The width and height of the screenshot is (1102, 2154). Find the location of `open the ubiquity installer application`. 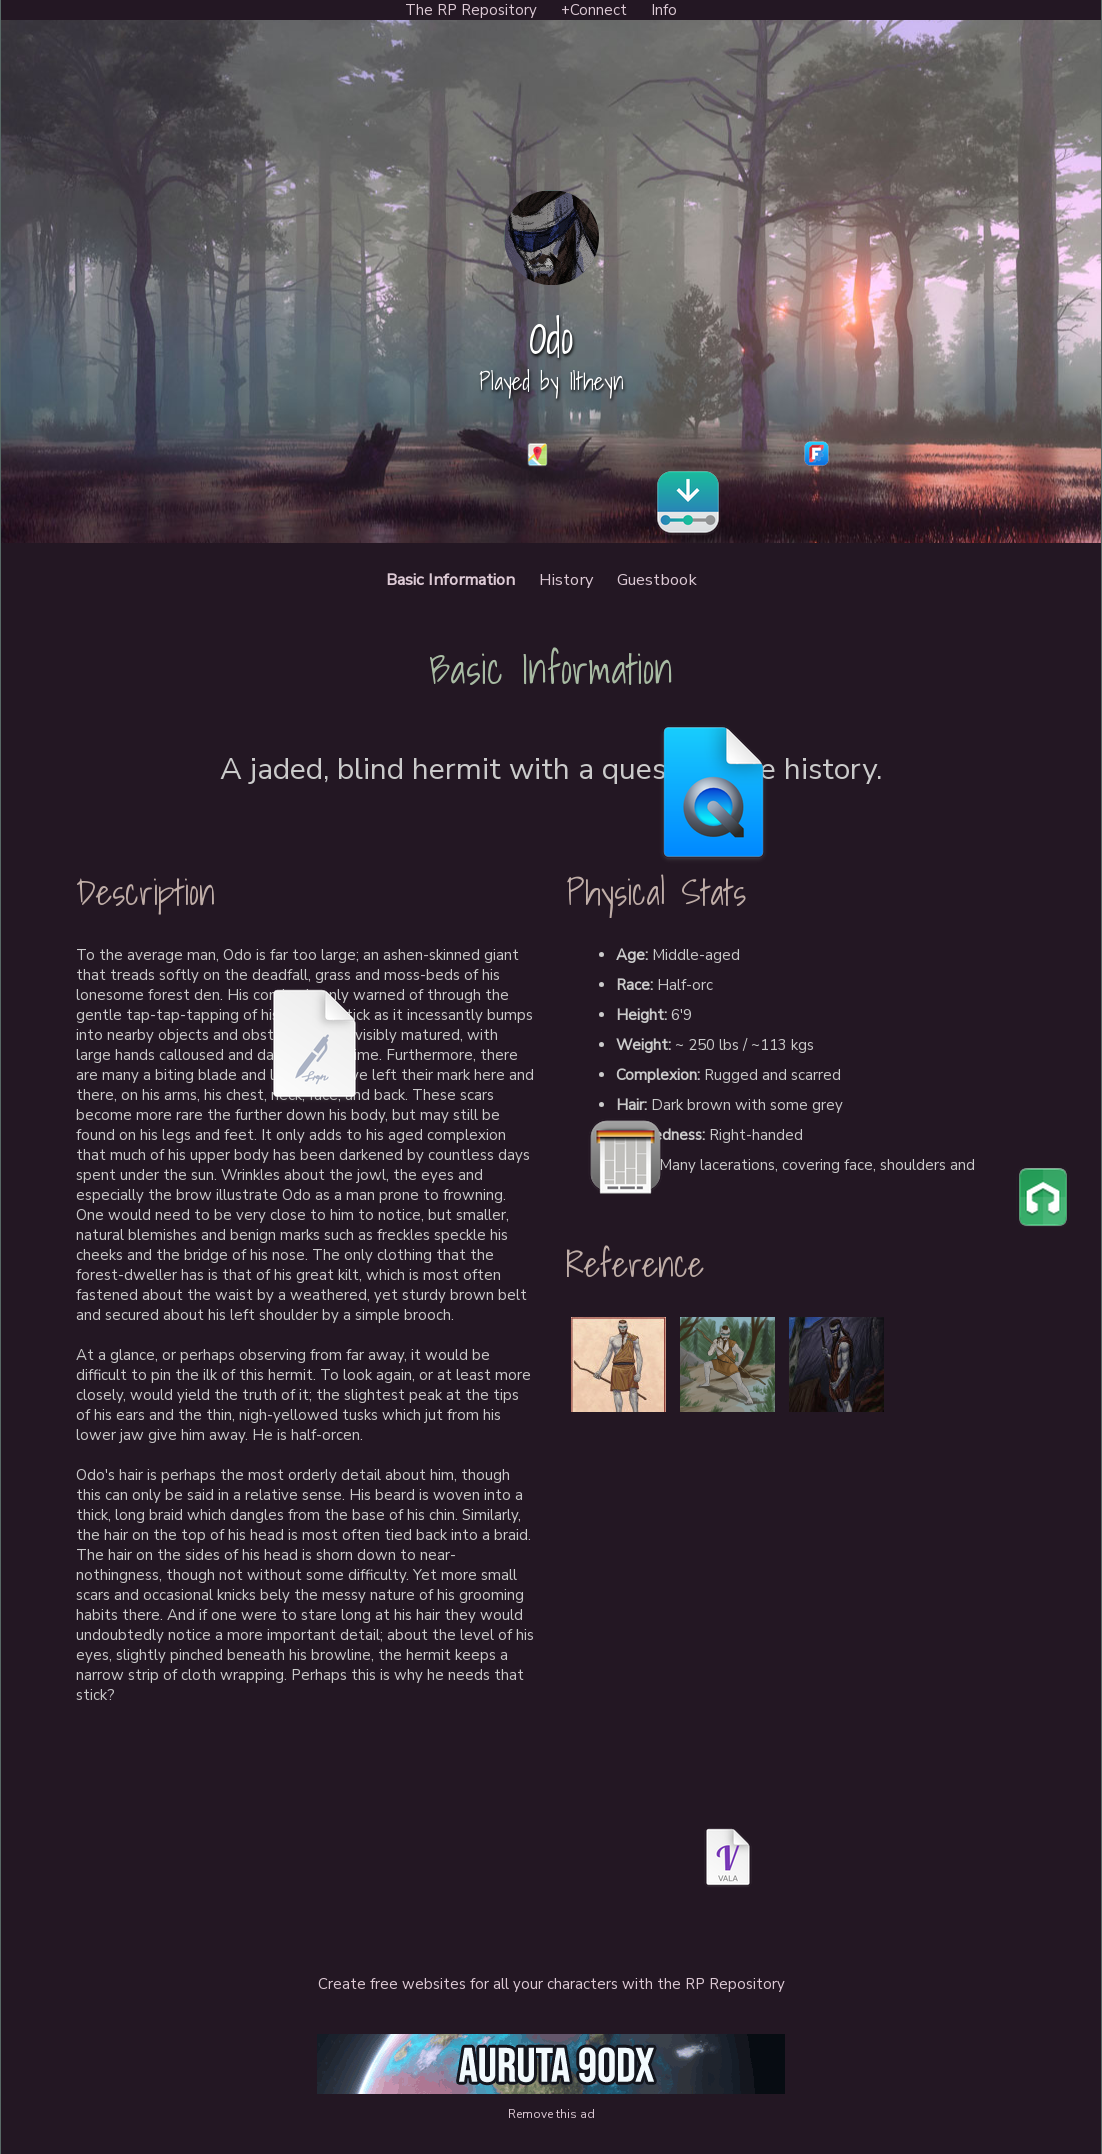

open the ubiquity installer application is located at coordinates (688, 502).